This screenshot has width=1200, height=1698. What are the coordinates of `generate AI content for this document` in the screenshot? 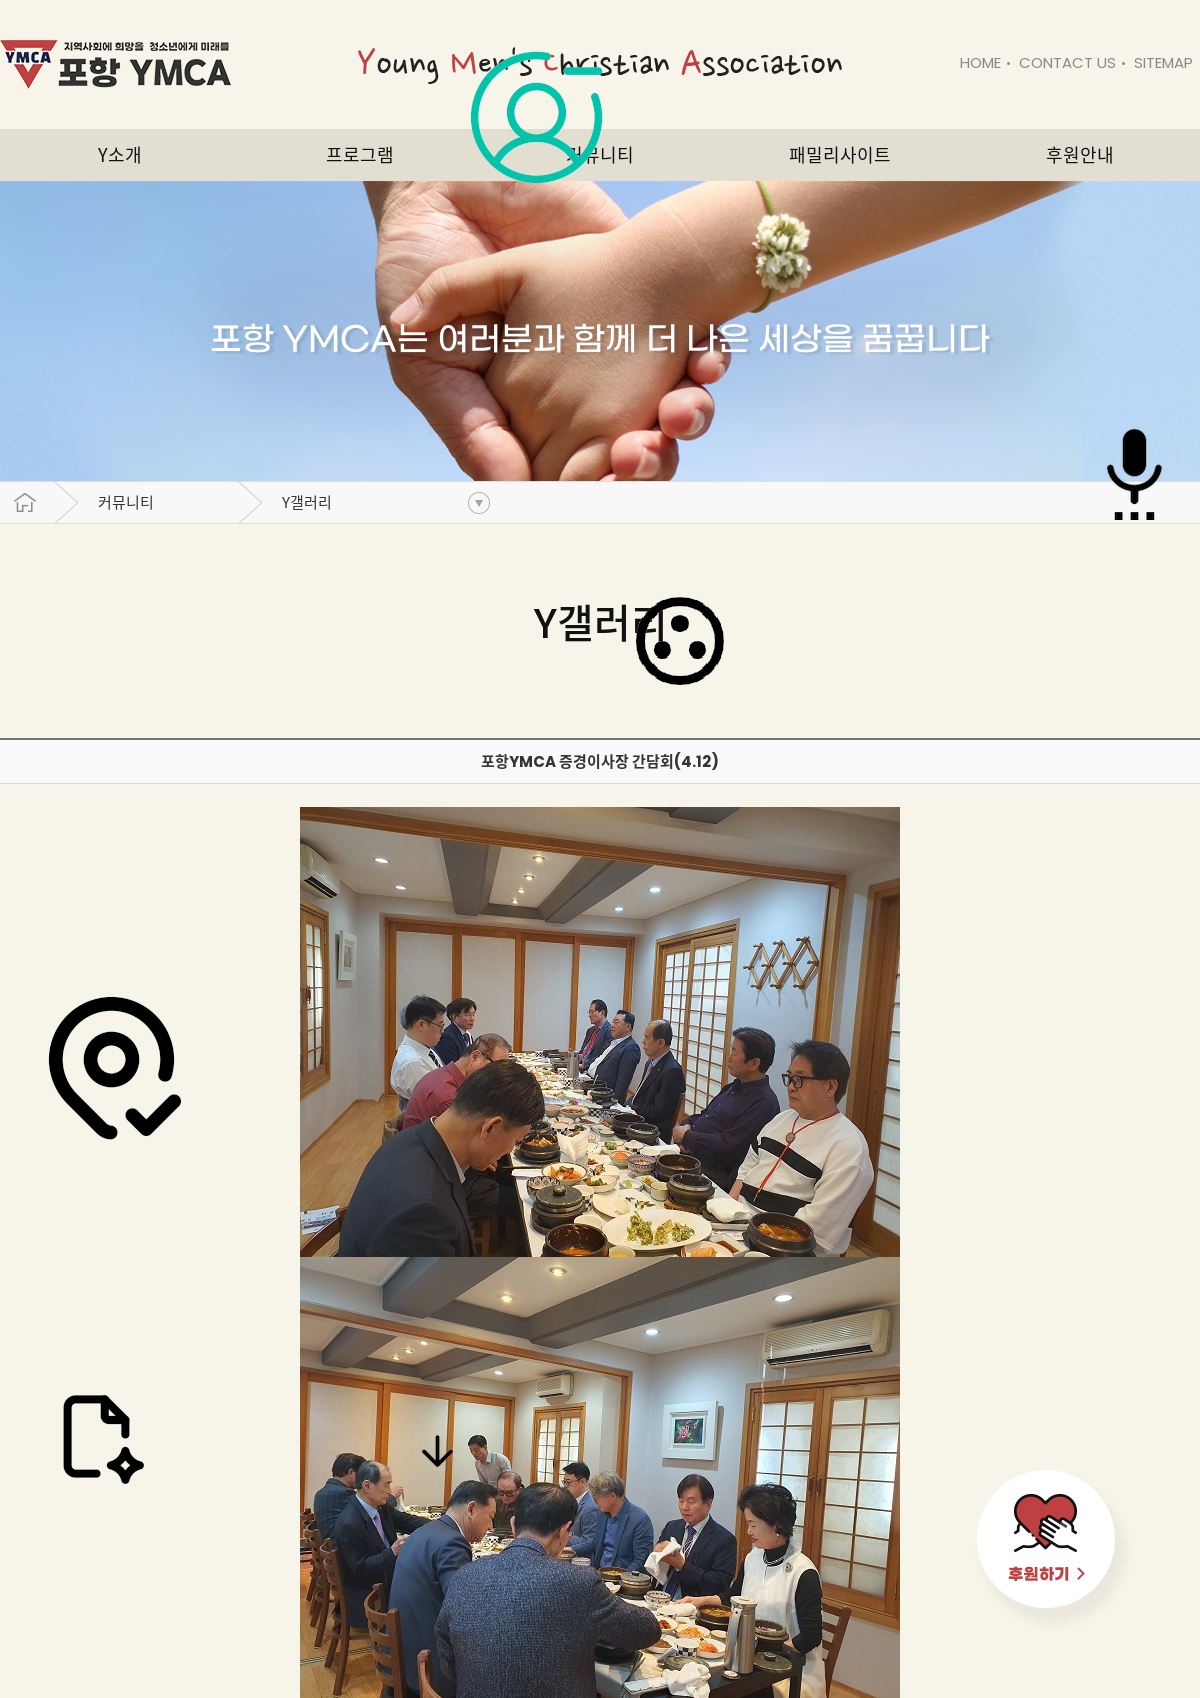 It's located at (96, 1436).